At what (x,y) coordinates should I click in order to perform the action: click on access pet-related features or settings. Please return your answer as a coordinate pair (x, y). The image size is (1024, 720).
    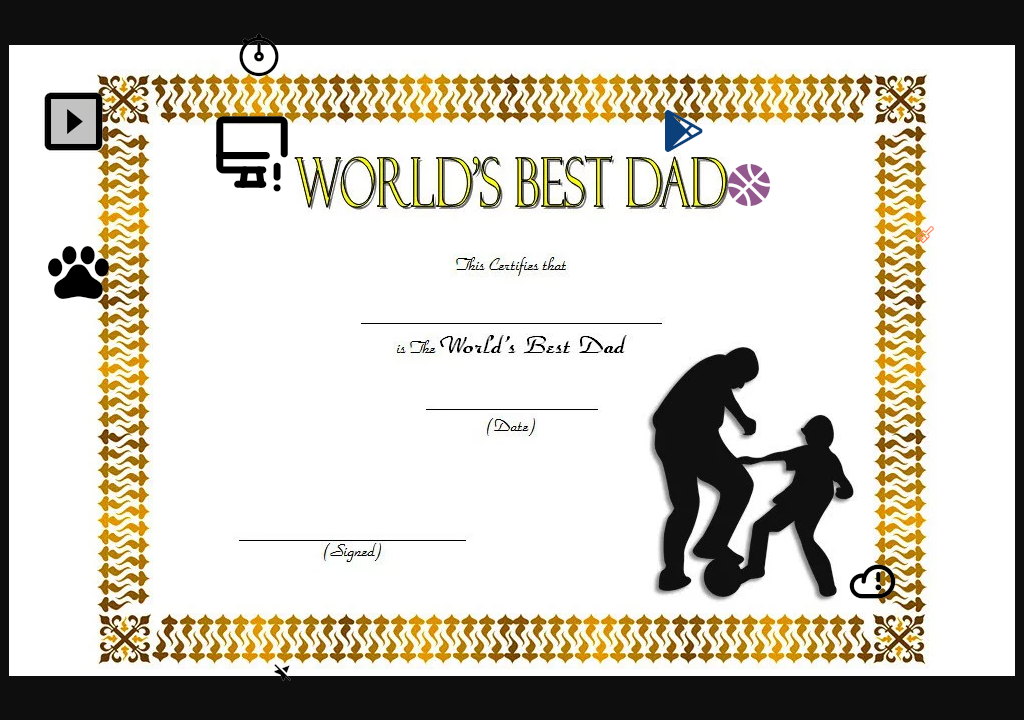
    Looking at the image, I should click on (78, 272).